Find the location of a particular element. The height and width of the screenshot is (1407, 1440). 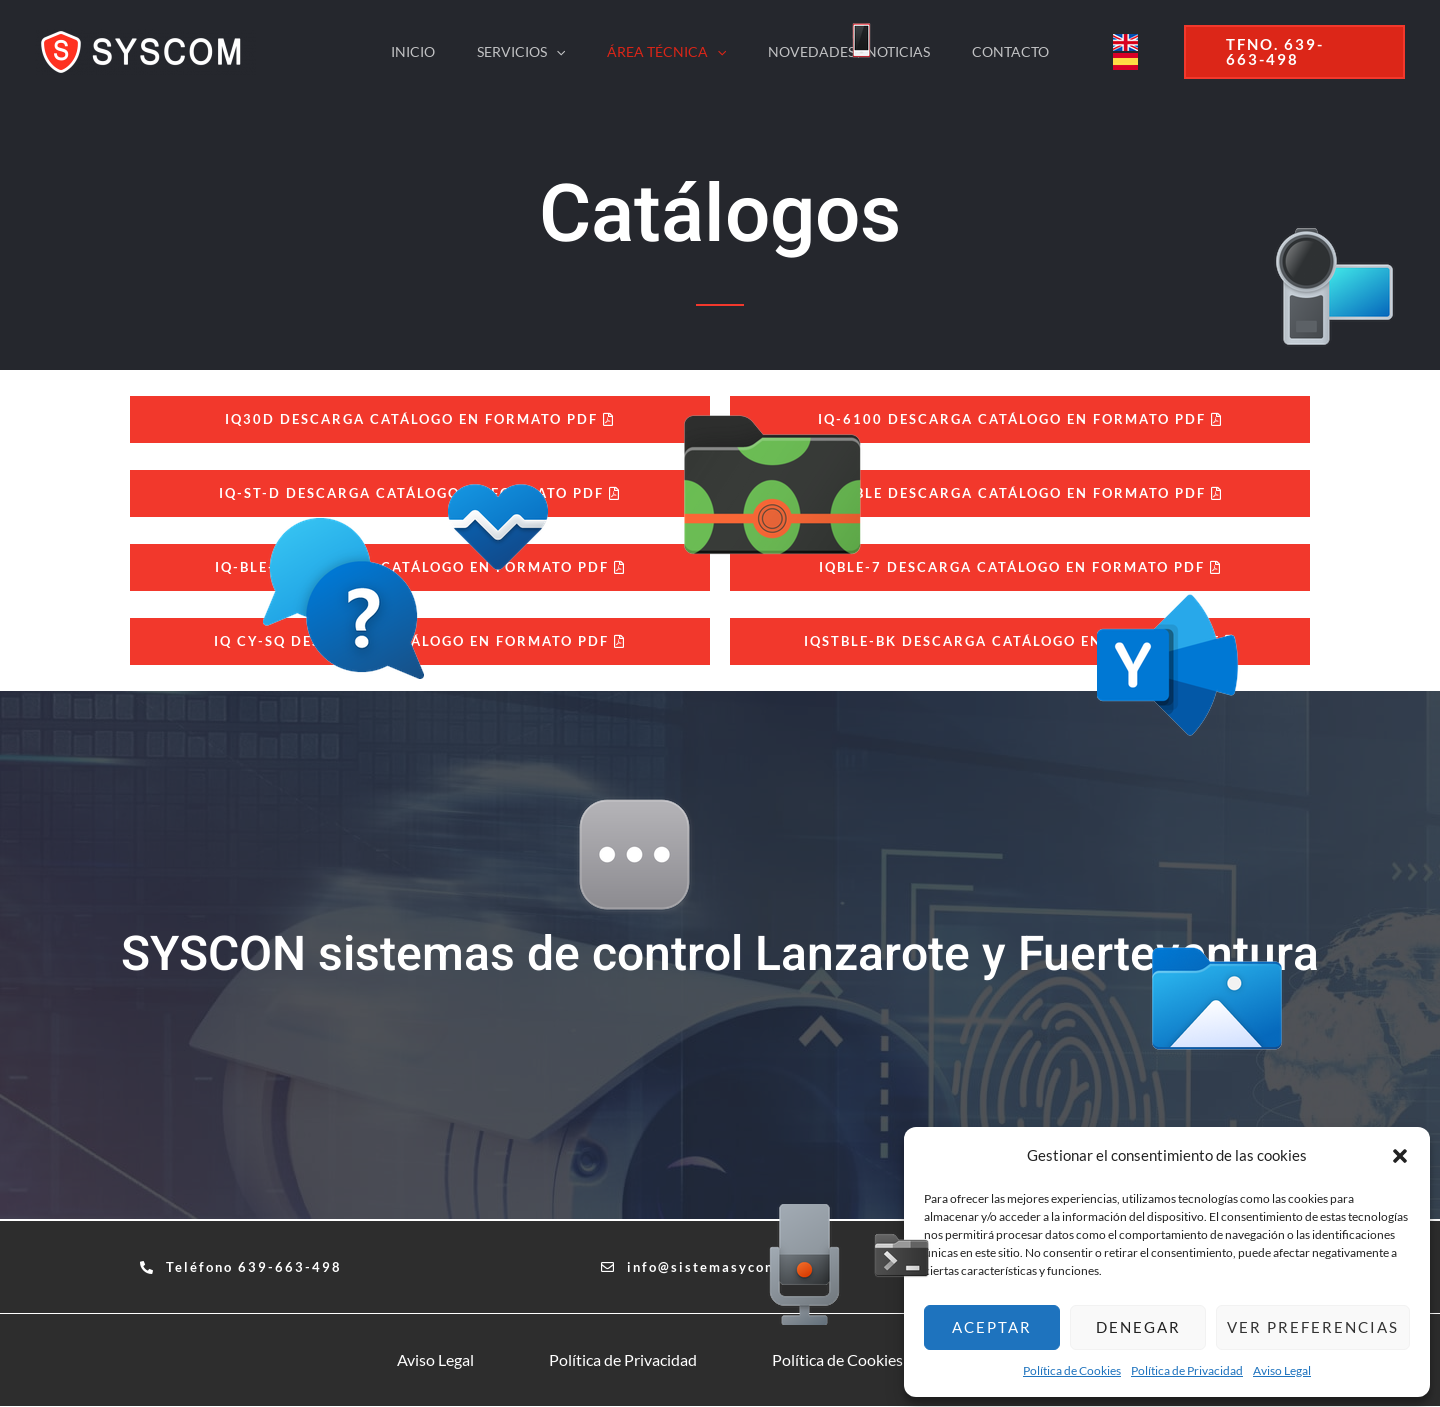

open help and support is located at coordinates (343, 598).